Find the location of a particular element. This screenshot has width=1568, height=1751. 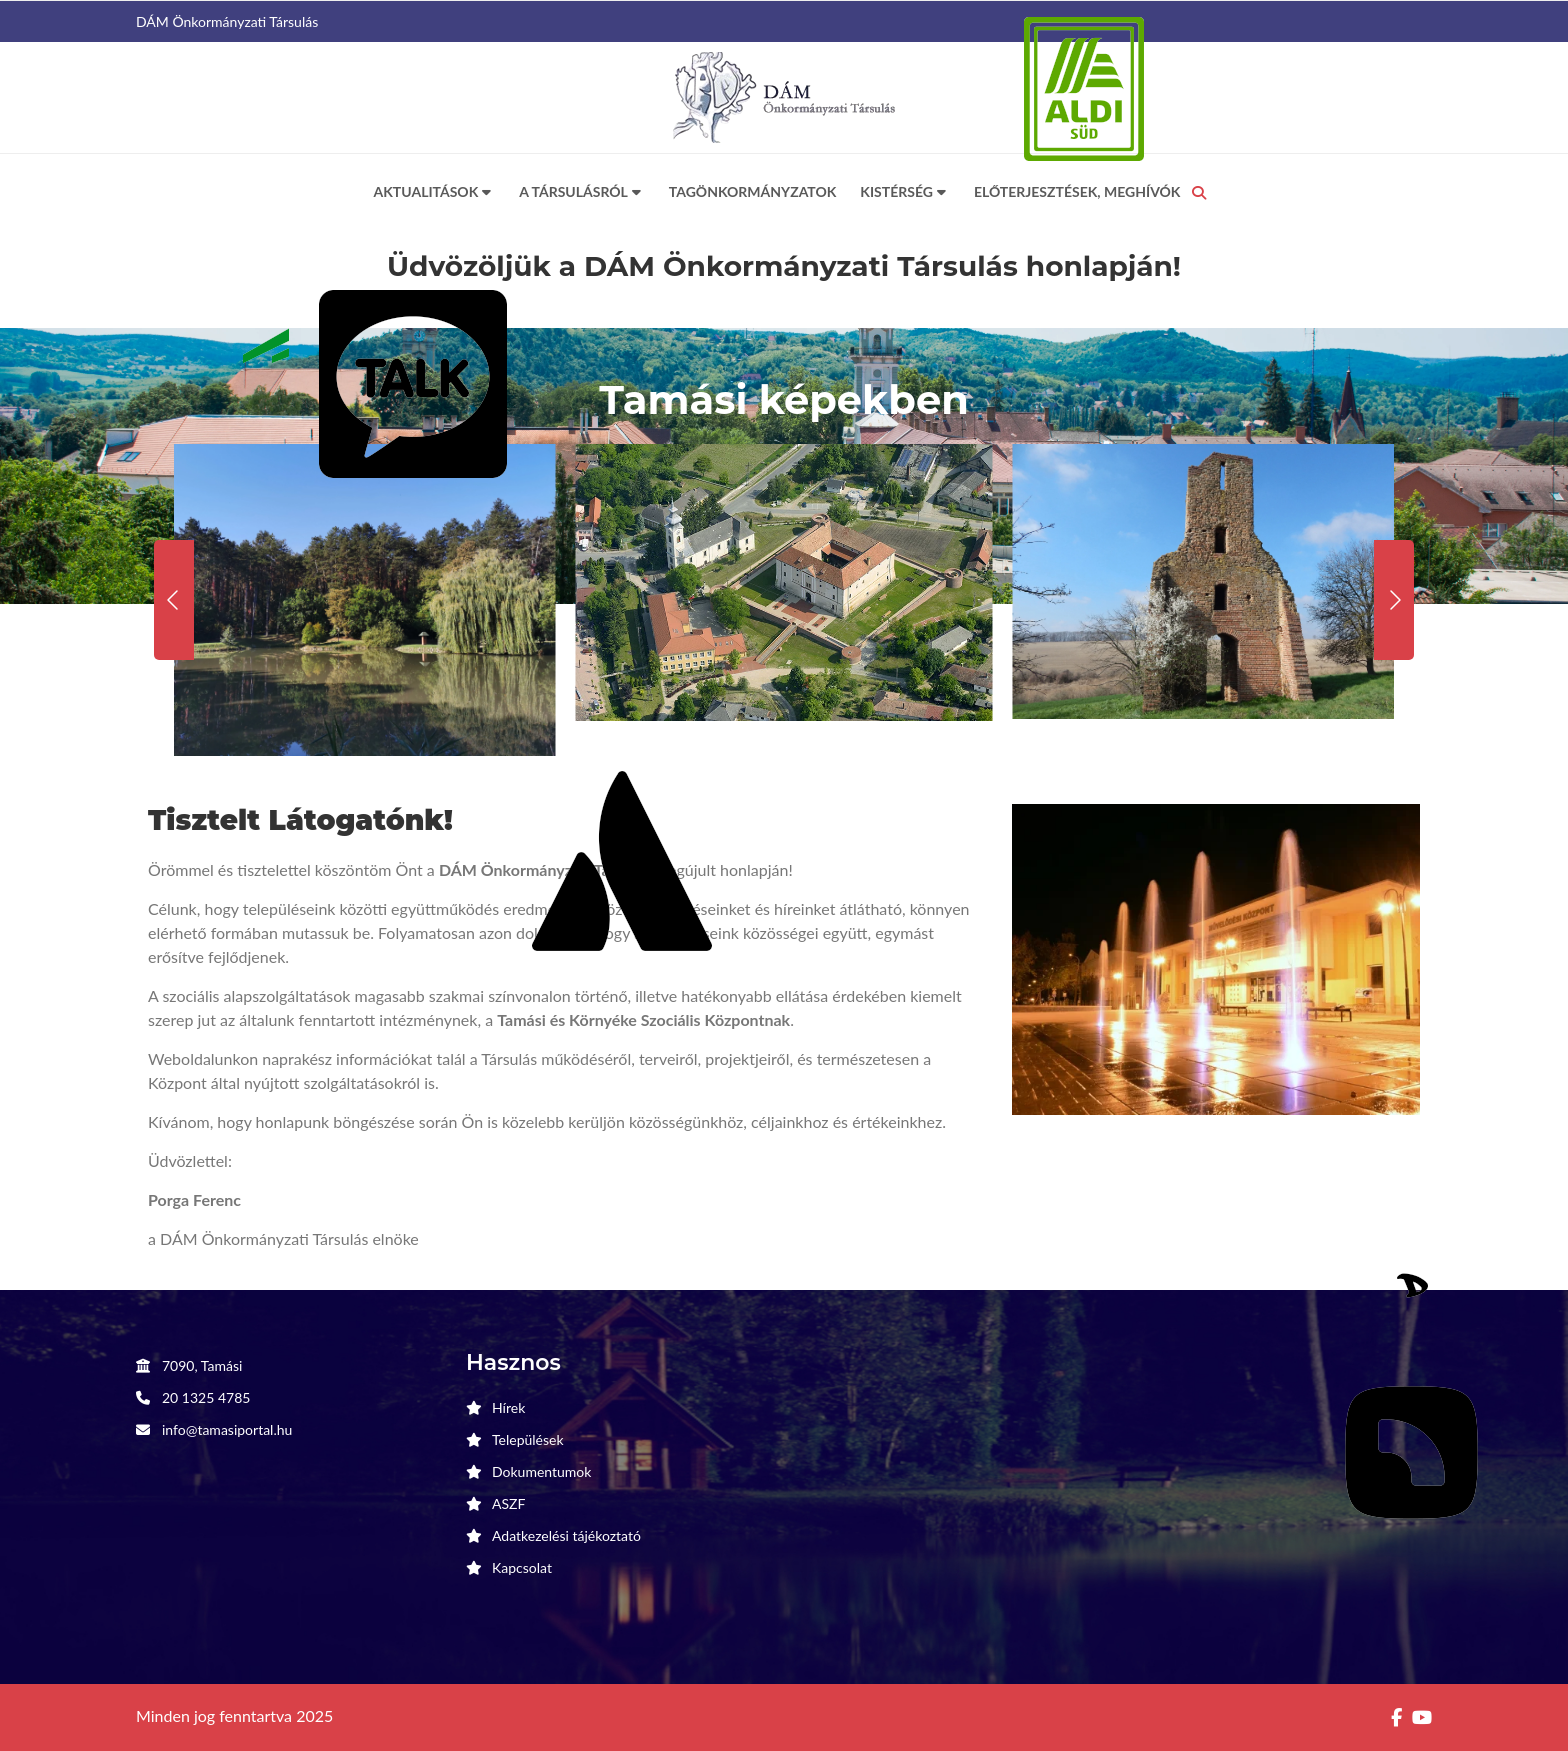

open Spectrum community app is located at coordinates (1411, 1452).